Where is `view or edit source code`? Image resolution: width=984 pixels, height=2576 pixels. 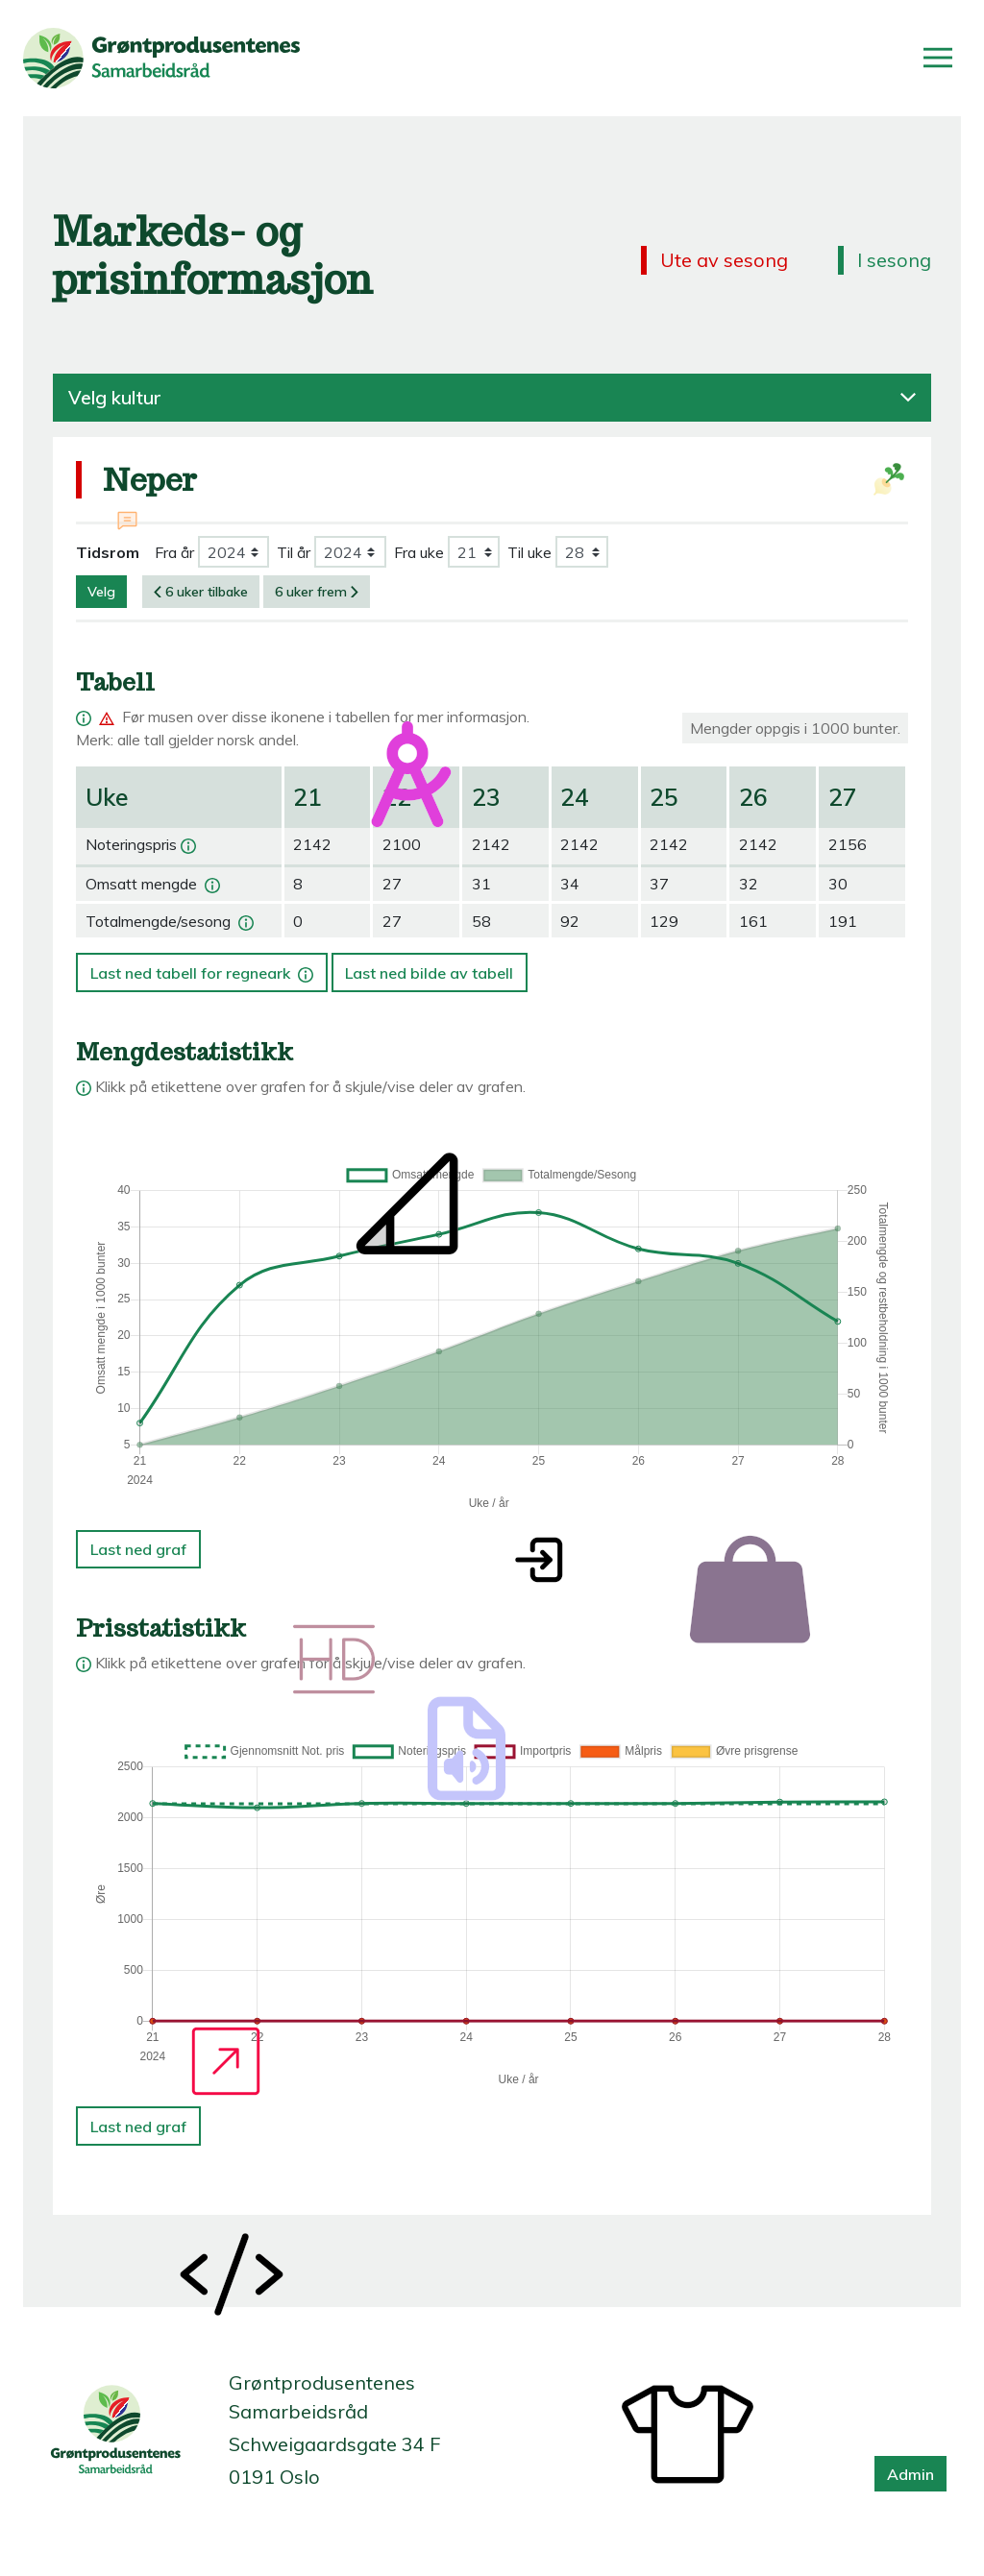 view or edit source code is located at coordinates (232, 2274).